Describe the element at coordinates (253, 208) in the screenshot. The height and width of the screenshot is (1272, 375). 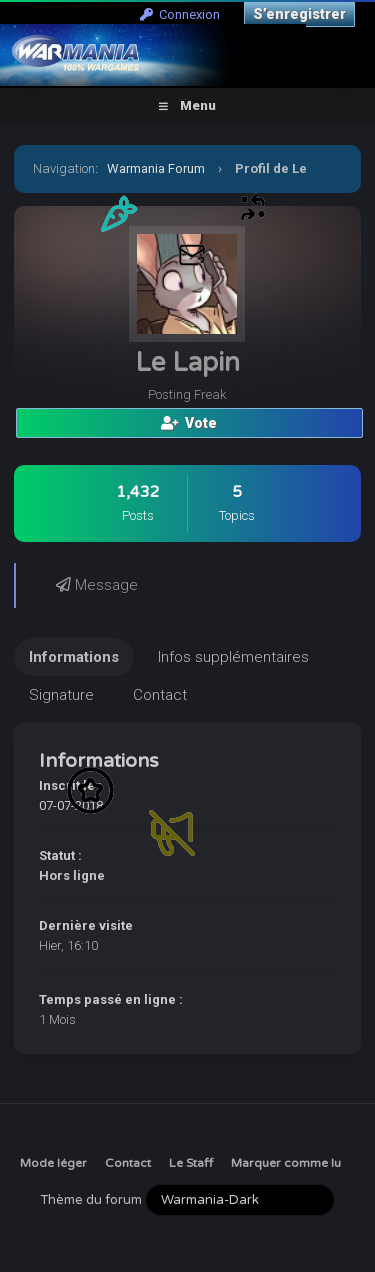
I see `merge or converge items to endpoints` at that location.